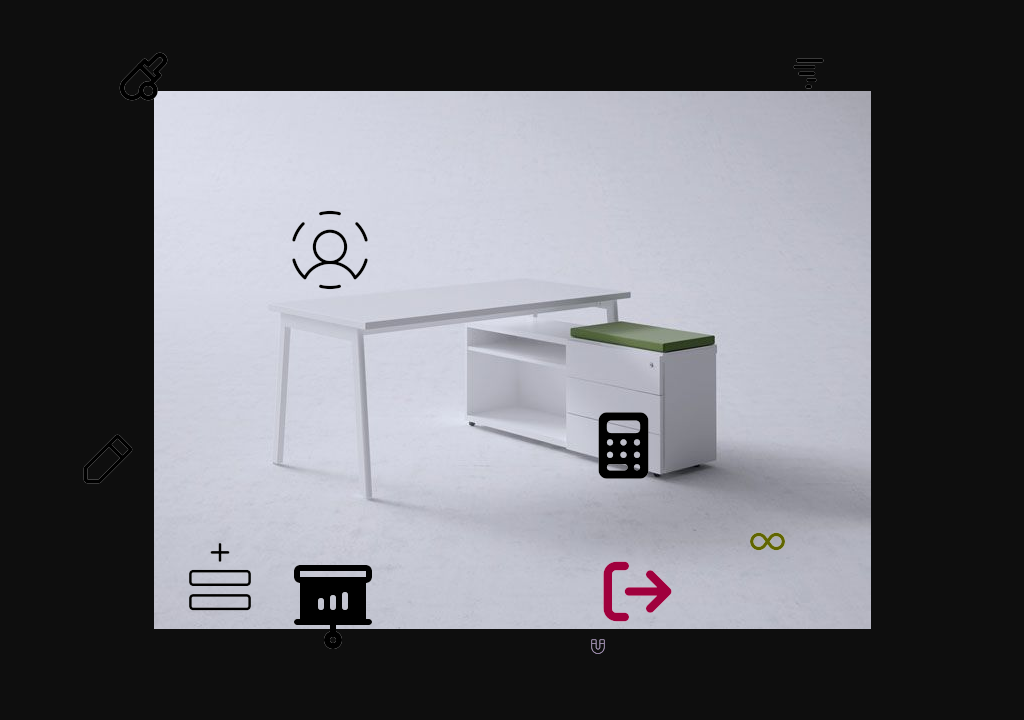  Describe the element at coordinates (333, 601) in the screenshot. I see `view presentation with charts` at that location.